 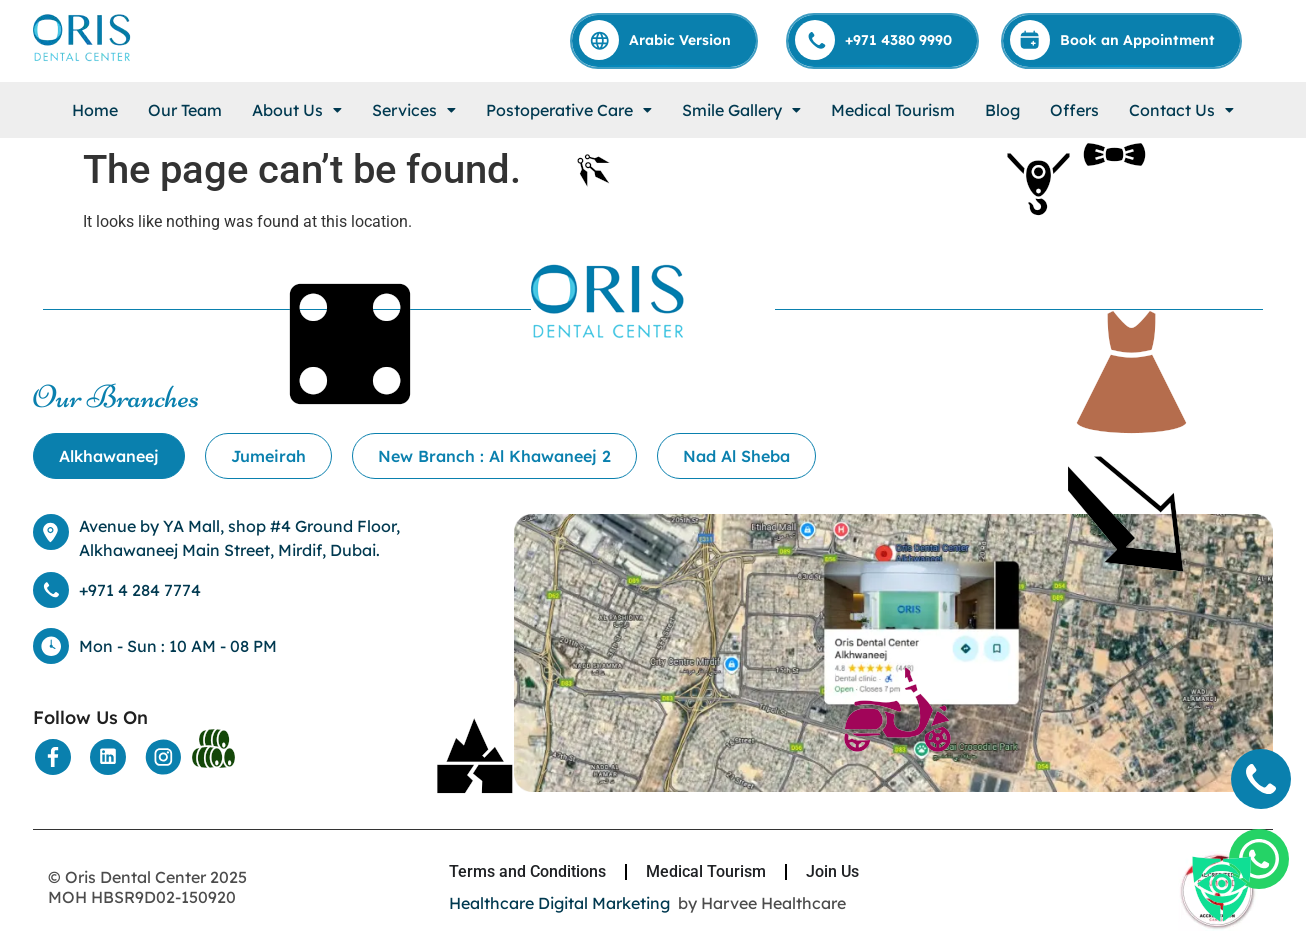 I want to click on browse dresses or women's clothing, so click(x=1131, y=369).